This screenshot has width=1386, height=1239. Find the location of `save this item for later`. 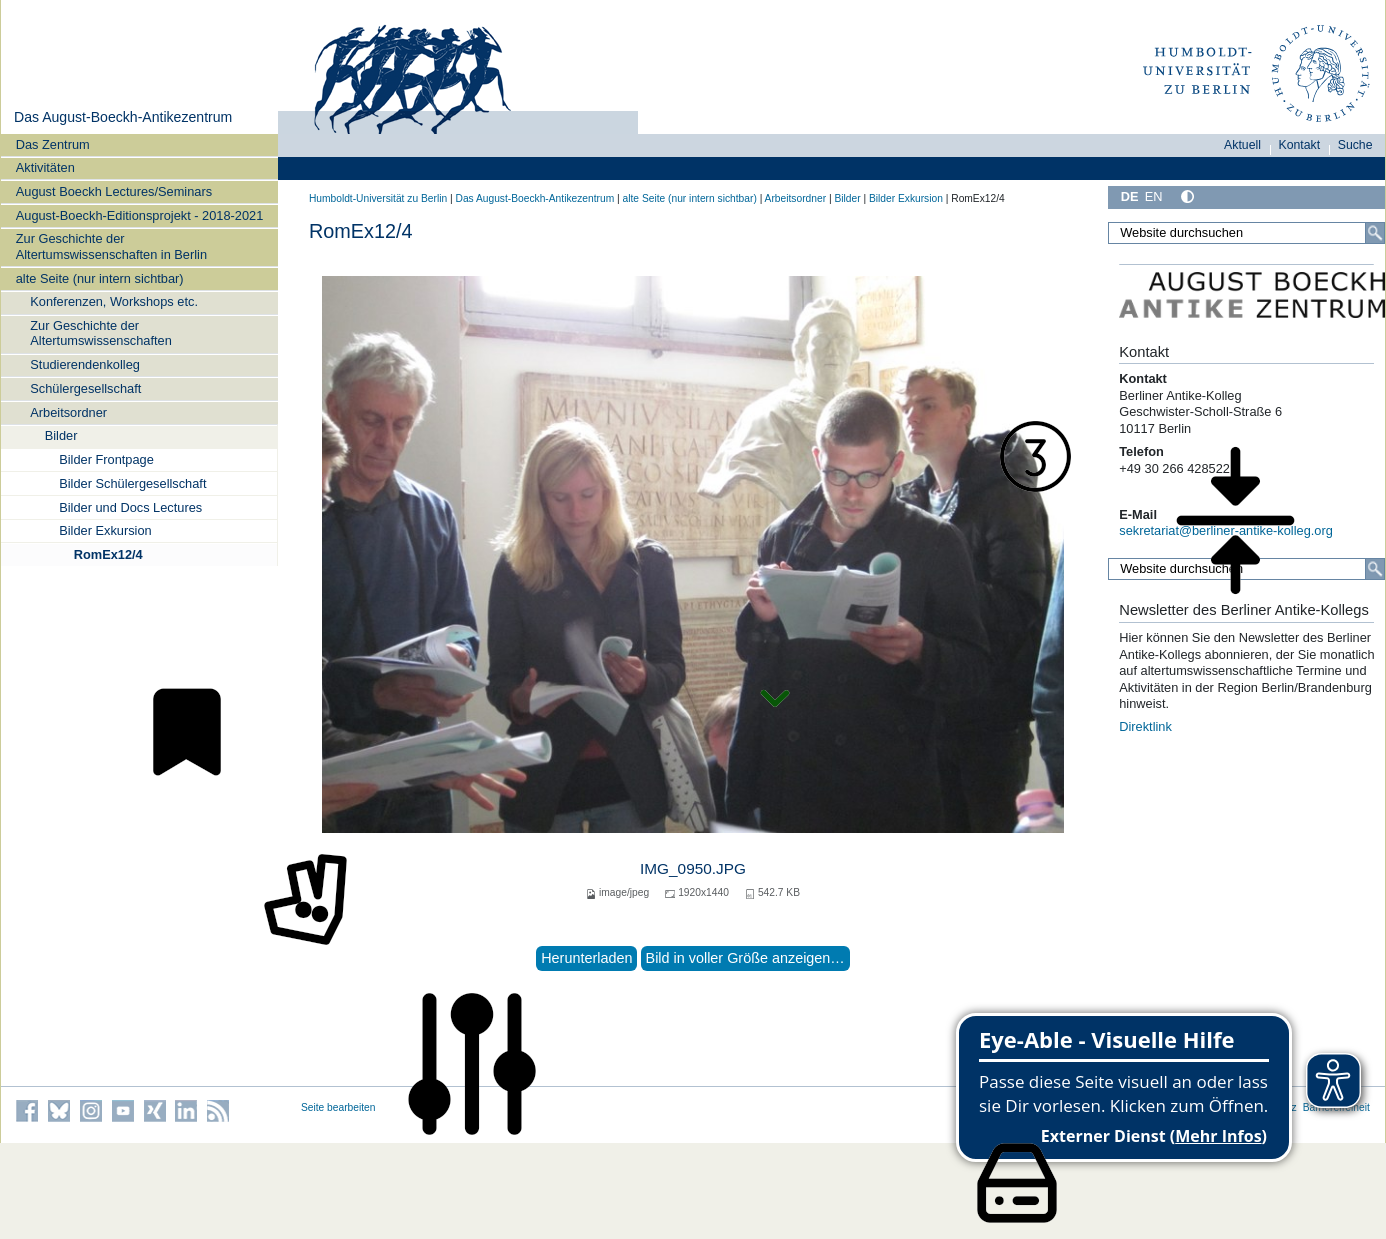

save this item for later is located at coordinates (187, 732).